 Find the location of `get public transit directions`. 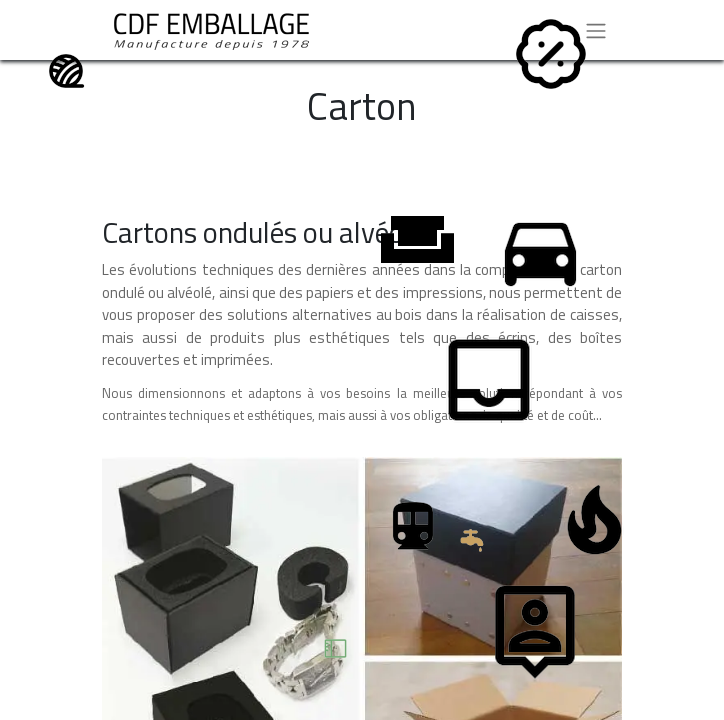

get public transit directions is located at coordinates (413, 527).